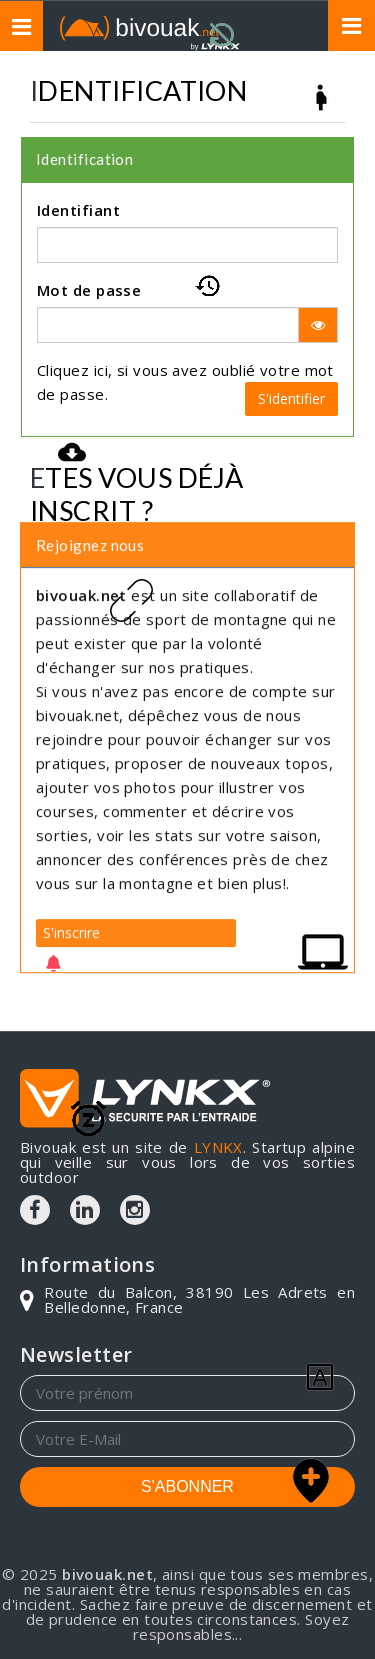  I want to click on unlink or break a connection, so click(131, 600).